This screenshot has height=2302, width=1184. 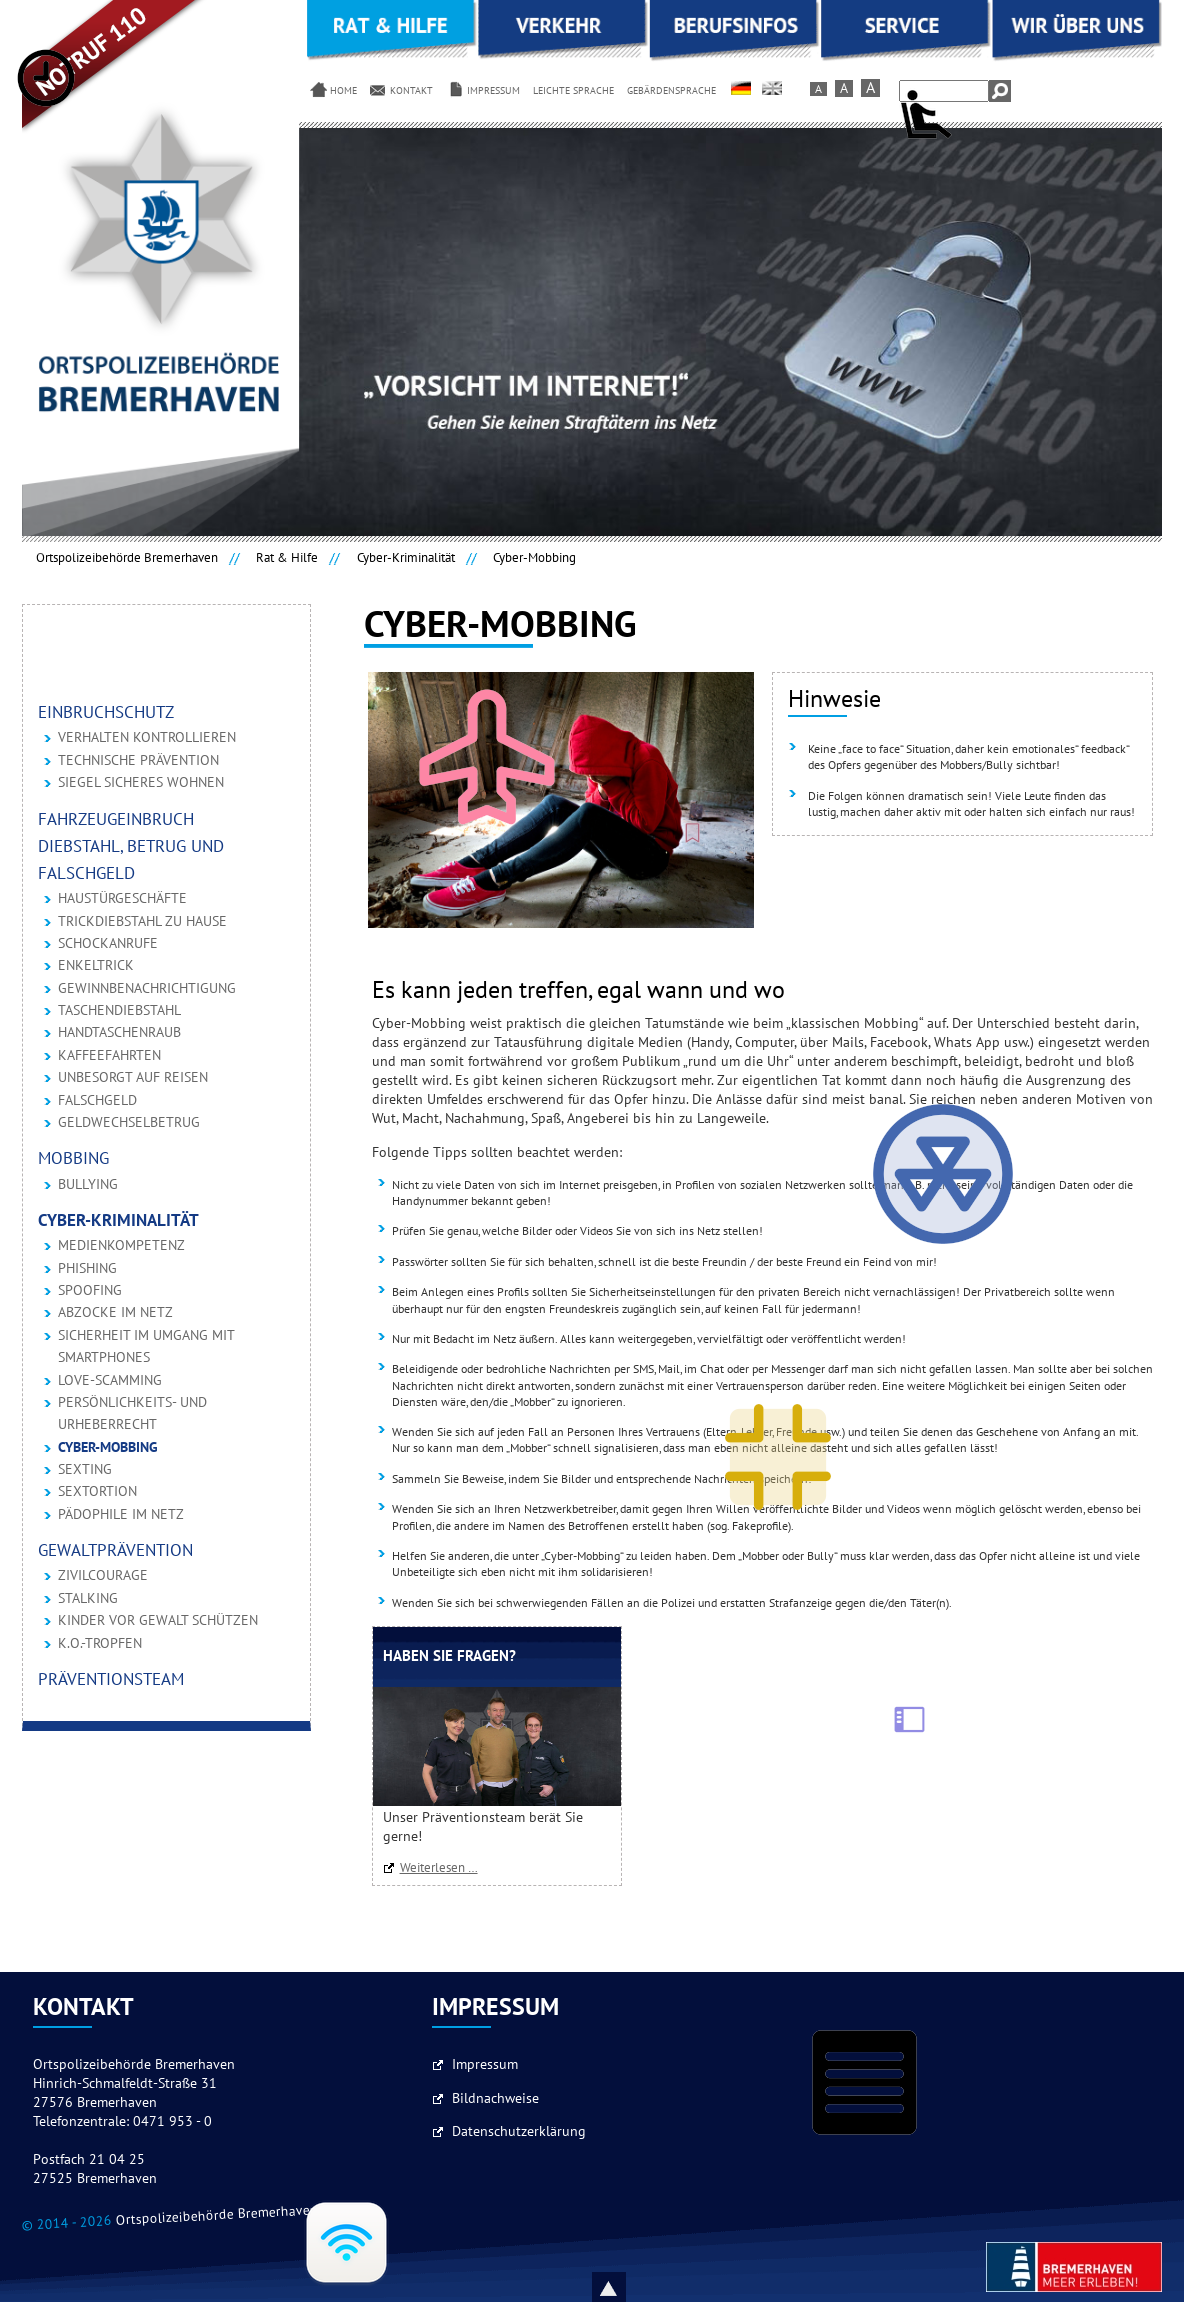 What do you see at coordinates (487, 757) in the screenshot?
I see `enable airplane mode` at bounding box center [487, 757].